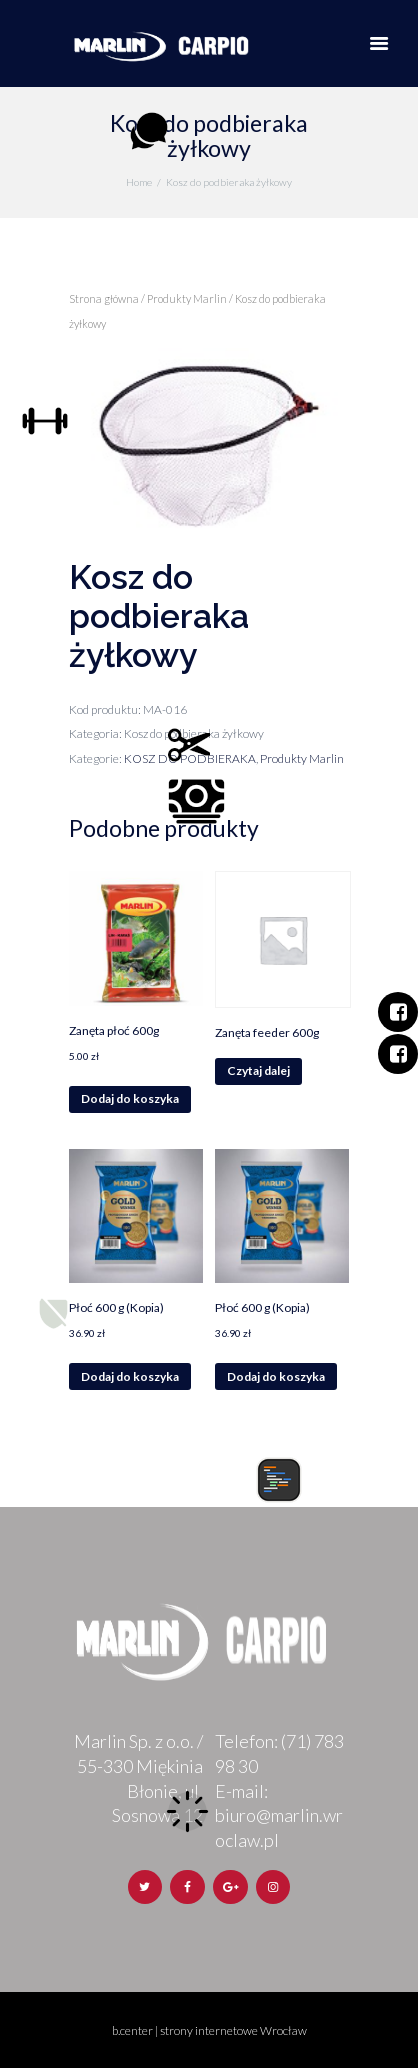  What do you see at coordinates (45, 421) in the screenshot?
I see `access workout or fitness features` at bounding box center [45, 421].